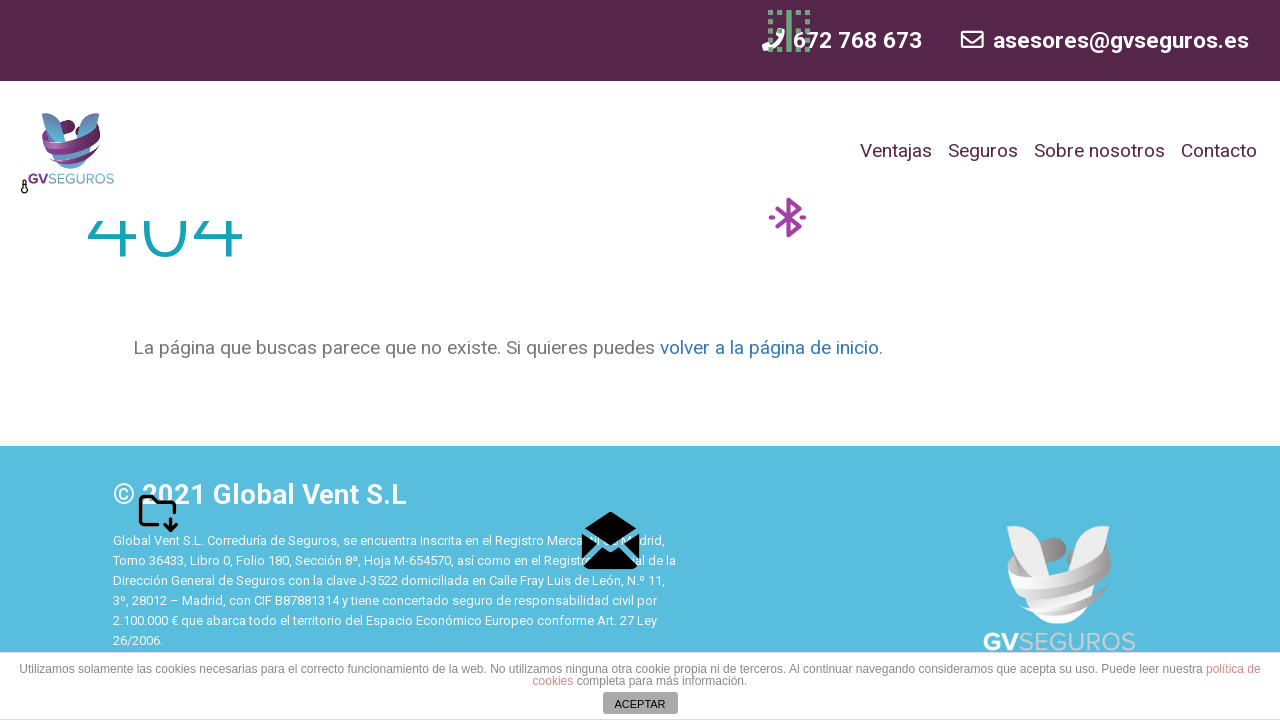  What do you see at coordinates (789, 31) in the screenshot?
I see `add a vertical border to selected cells` at bounding box center [789, 31].